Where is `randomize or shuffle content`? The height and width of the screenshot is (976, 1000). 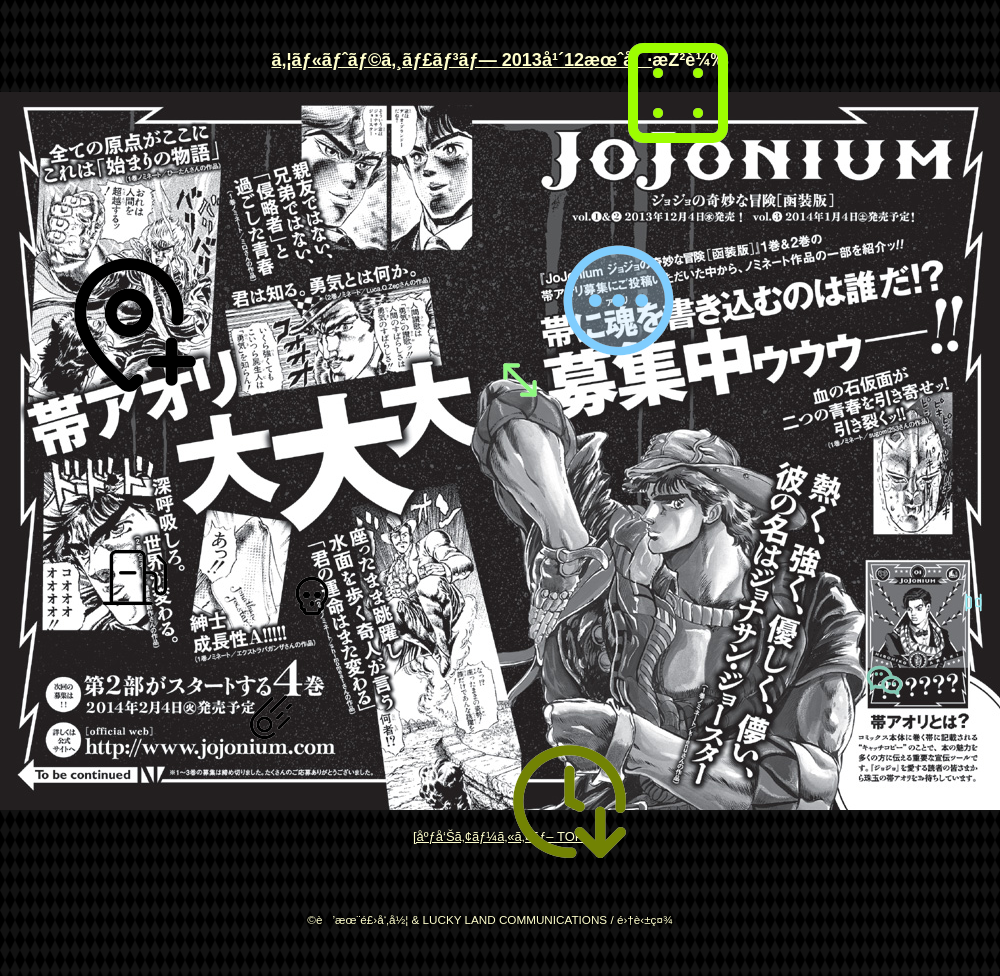
randomize or shuffle content is located at coordinates (678, 93).